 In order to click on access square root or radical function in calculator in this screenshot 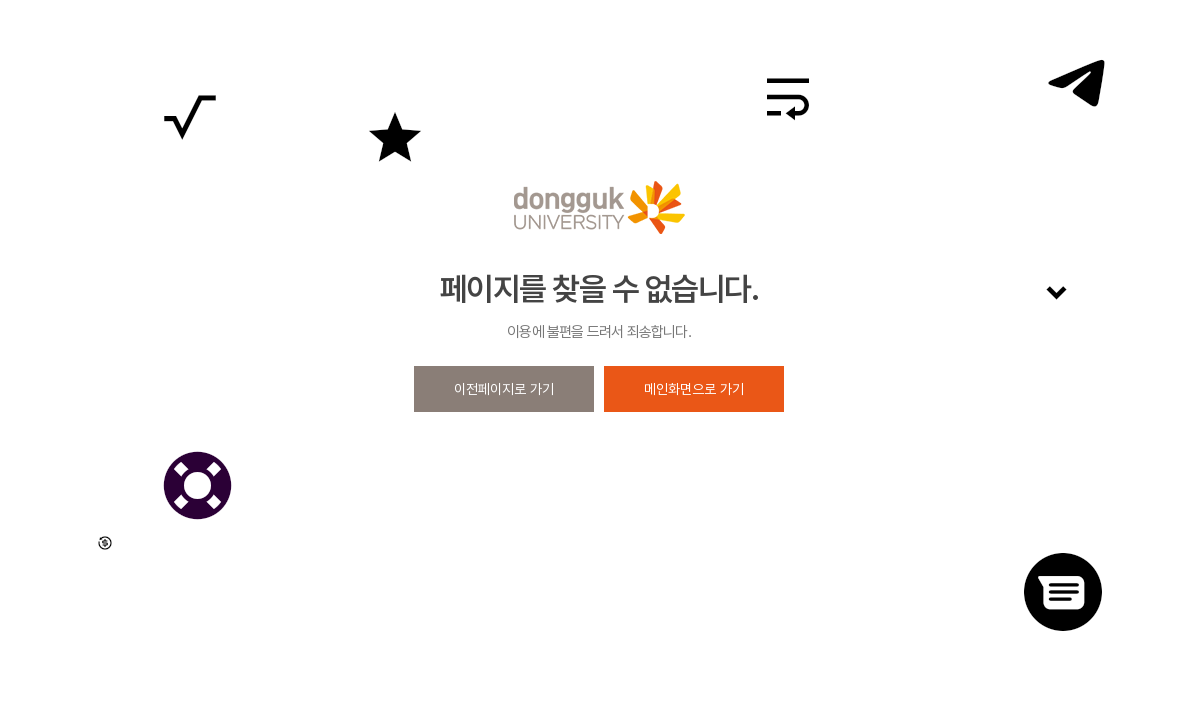, I will do `click(190, 116)`.